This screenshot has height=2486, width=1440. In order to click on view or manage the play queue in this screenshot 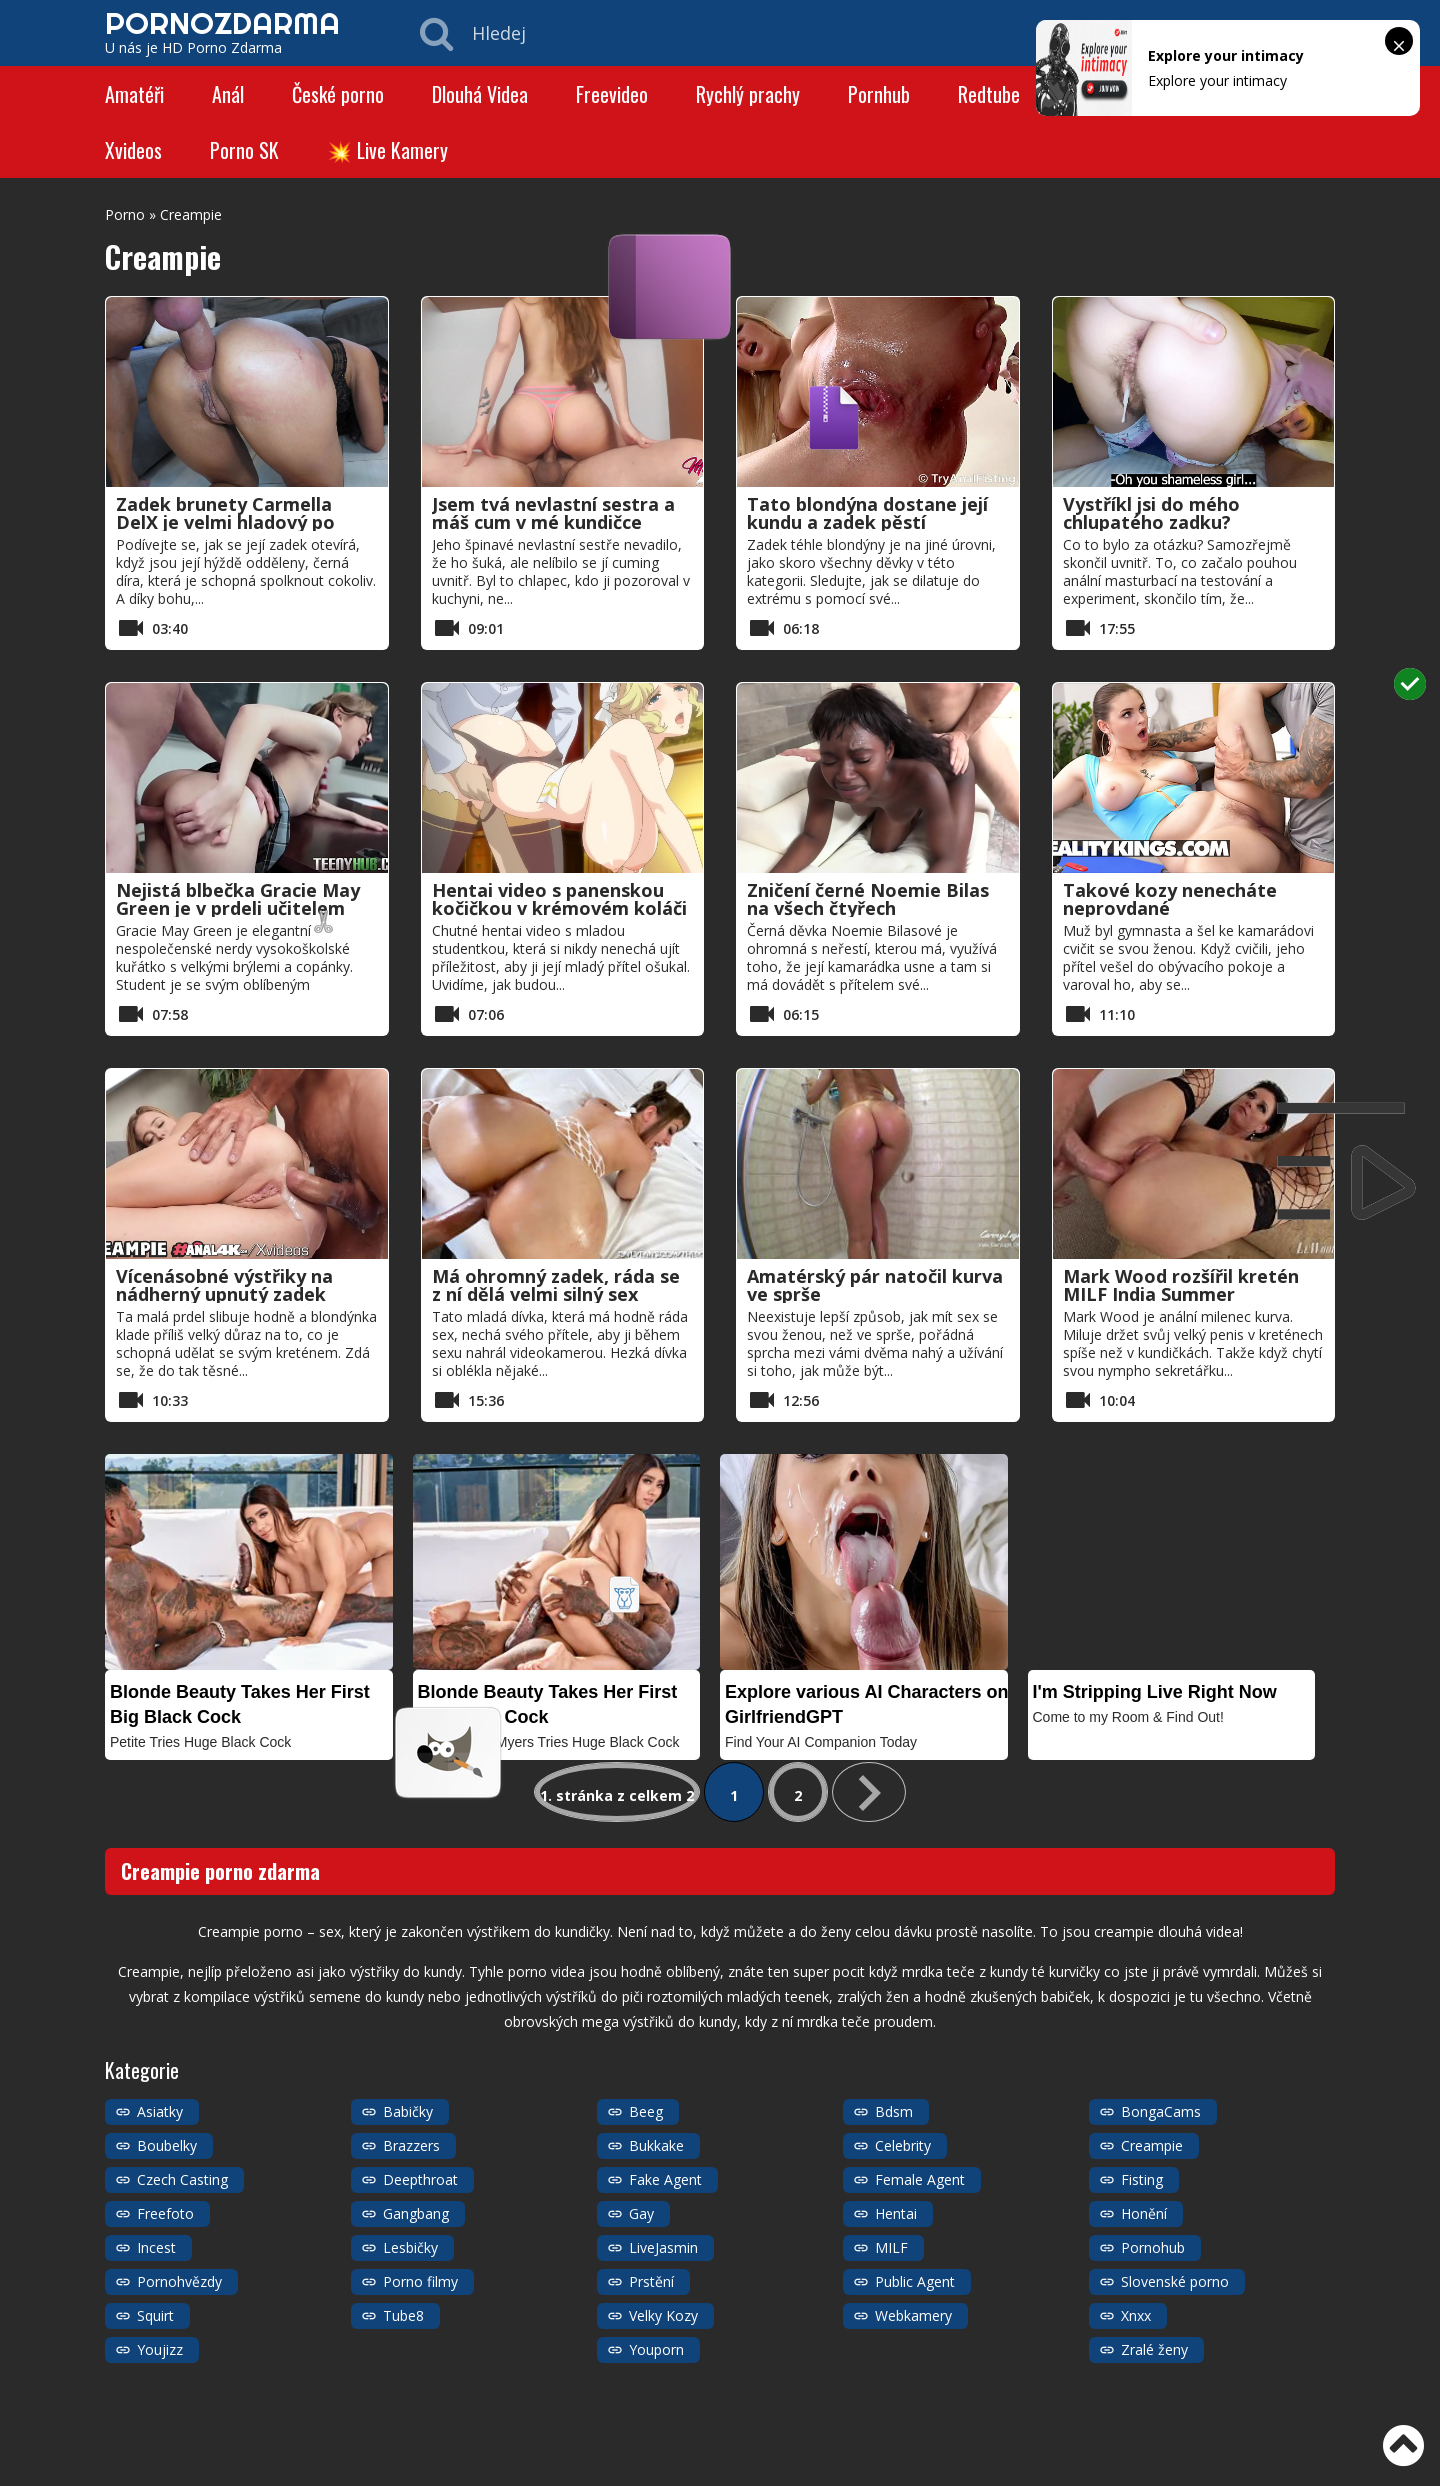, I will do `click(1341, 1156)`.